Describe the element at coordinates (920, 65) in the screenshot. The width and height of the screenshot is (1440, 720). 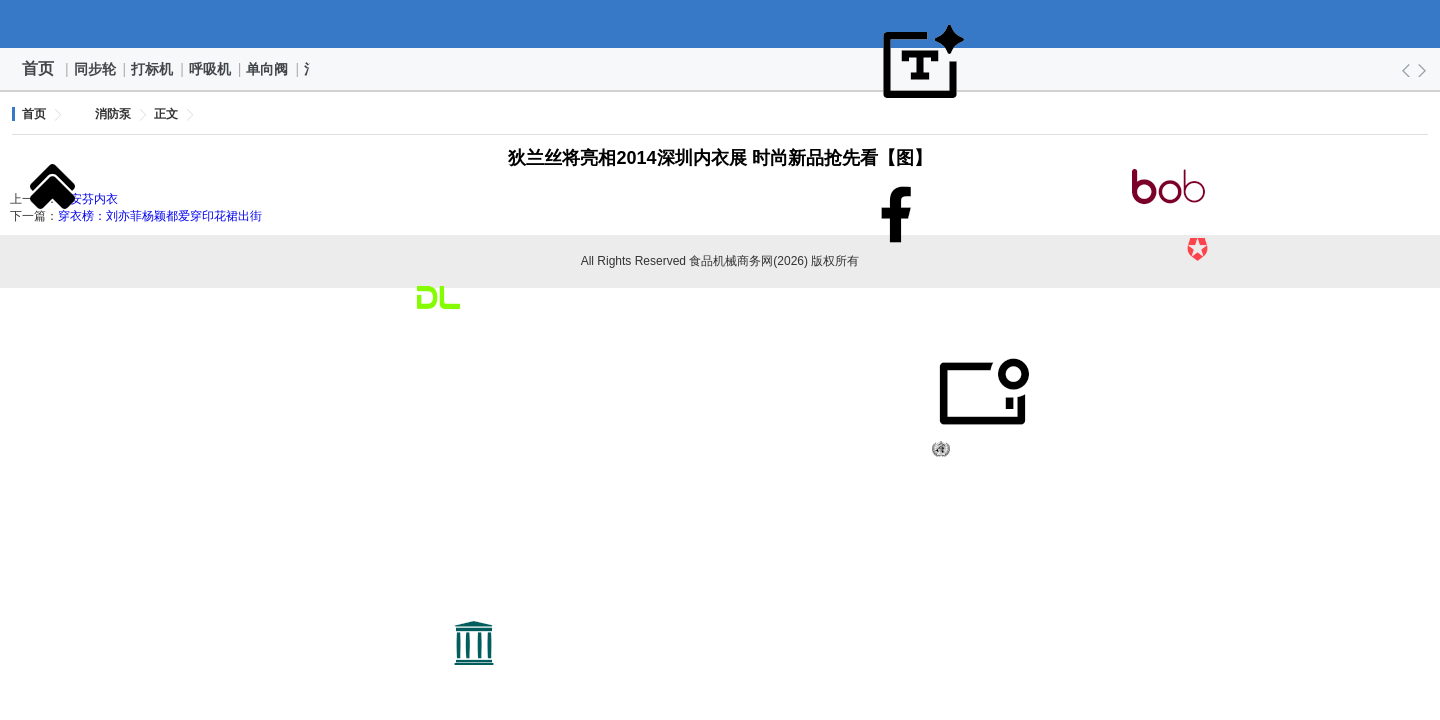
I see `generate text using AI` at that location.